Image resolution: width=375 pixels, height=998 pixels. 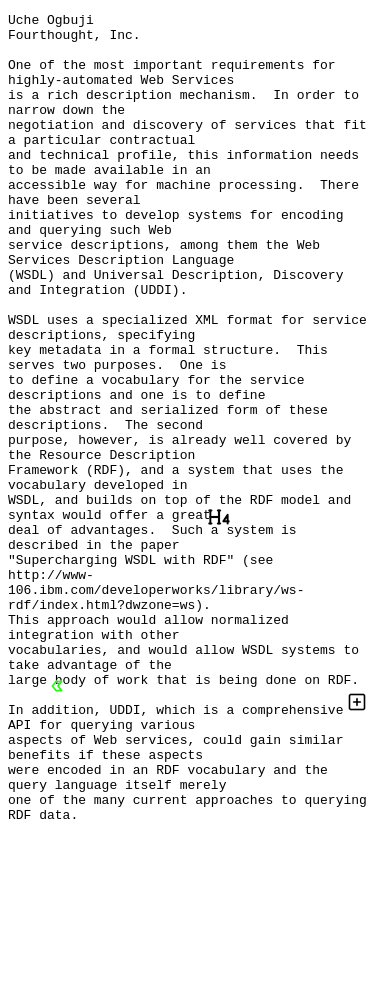 I want to click on format text as heading level 4, so click(x=219, y=517).